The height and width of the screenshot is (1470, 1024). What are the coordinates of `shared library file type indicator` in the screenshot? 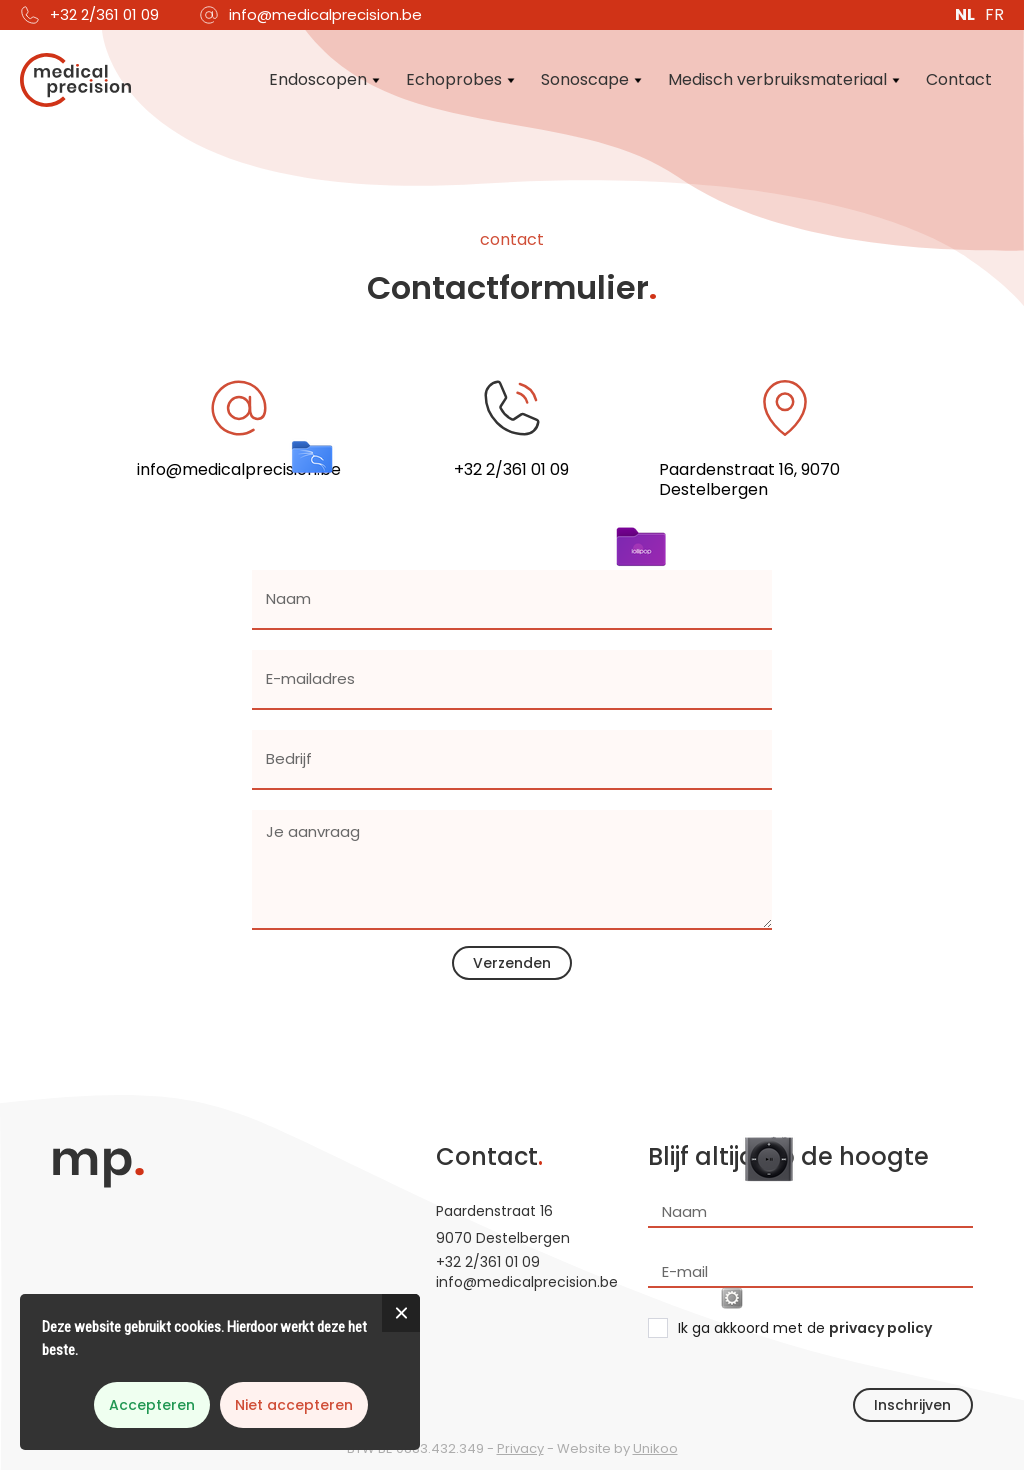 It's located at (732, 1298).